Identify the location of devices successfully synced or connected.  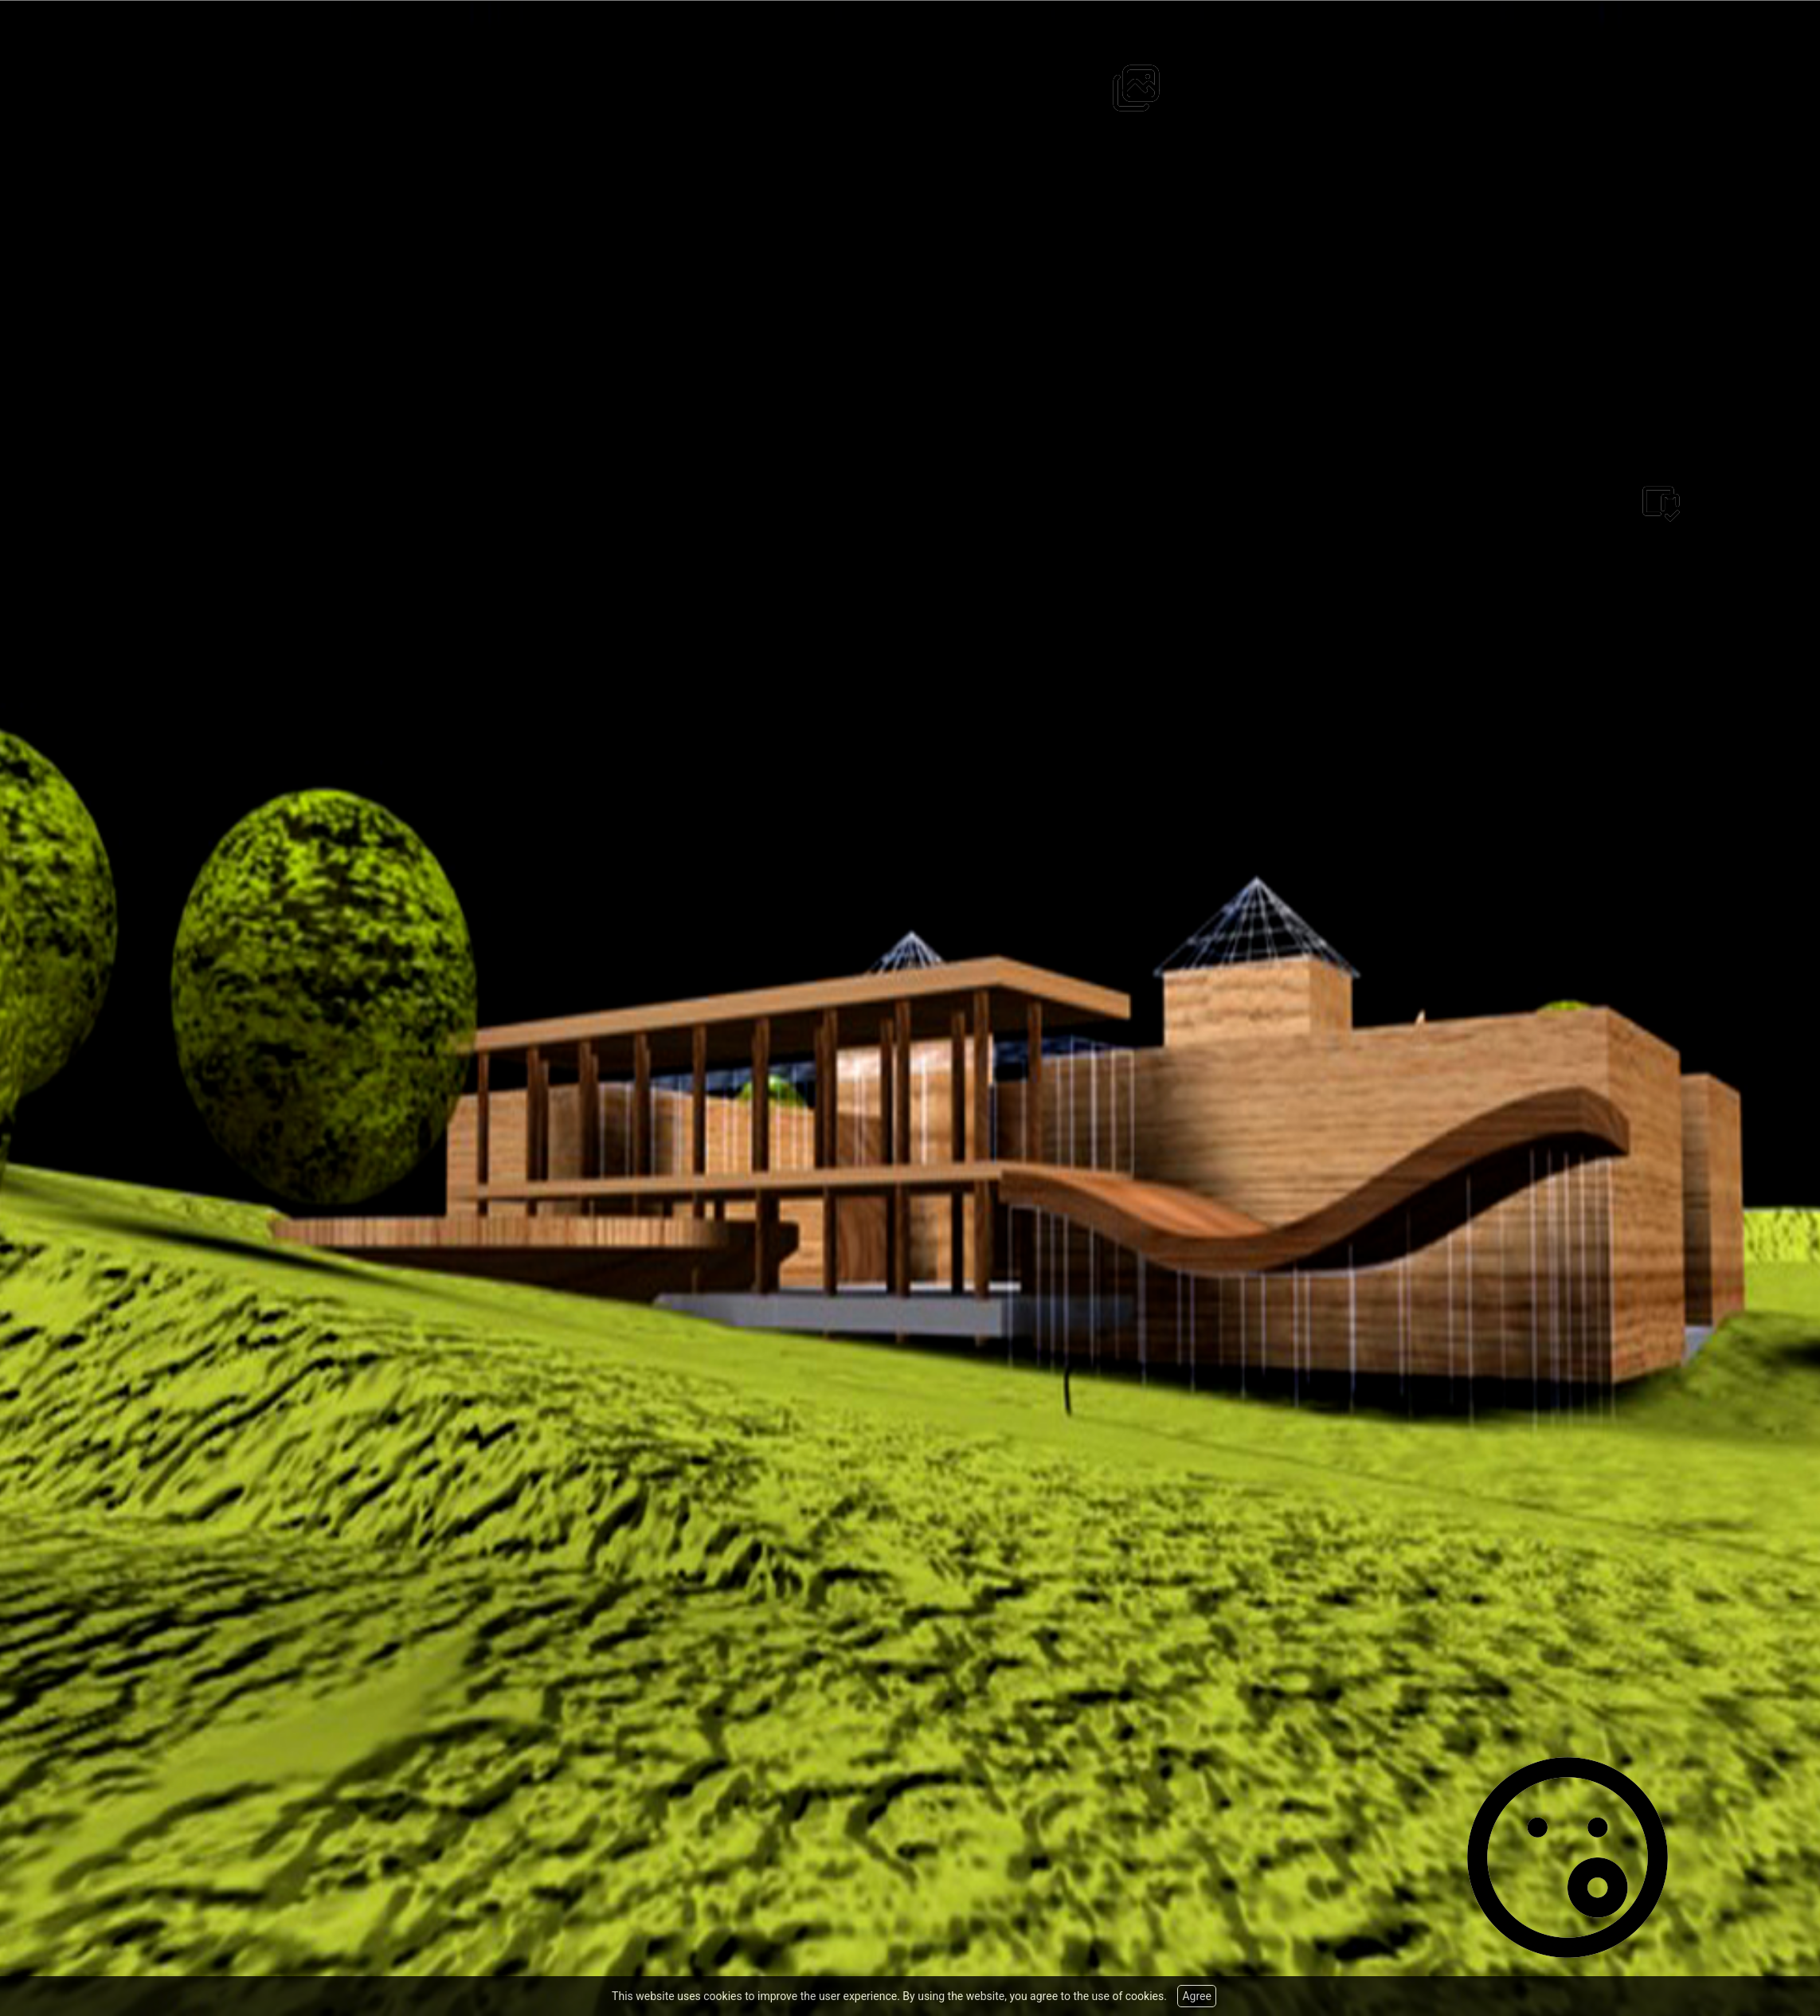
(1661, 503).